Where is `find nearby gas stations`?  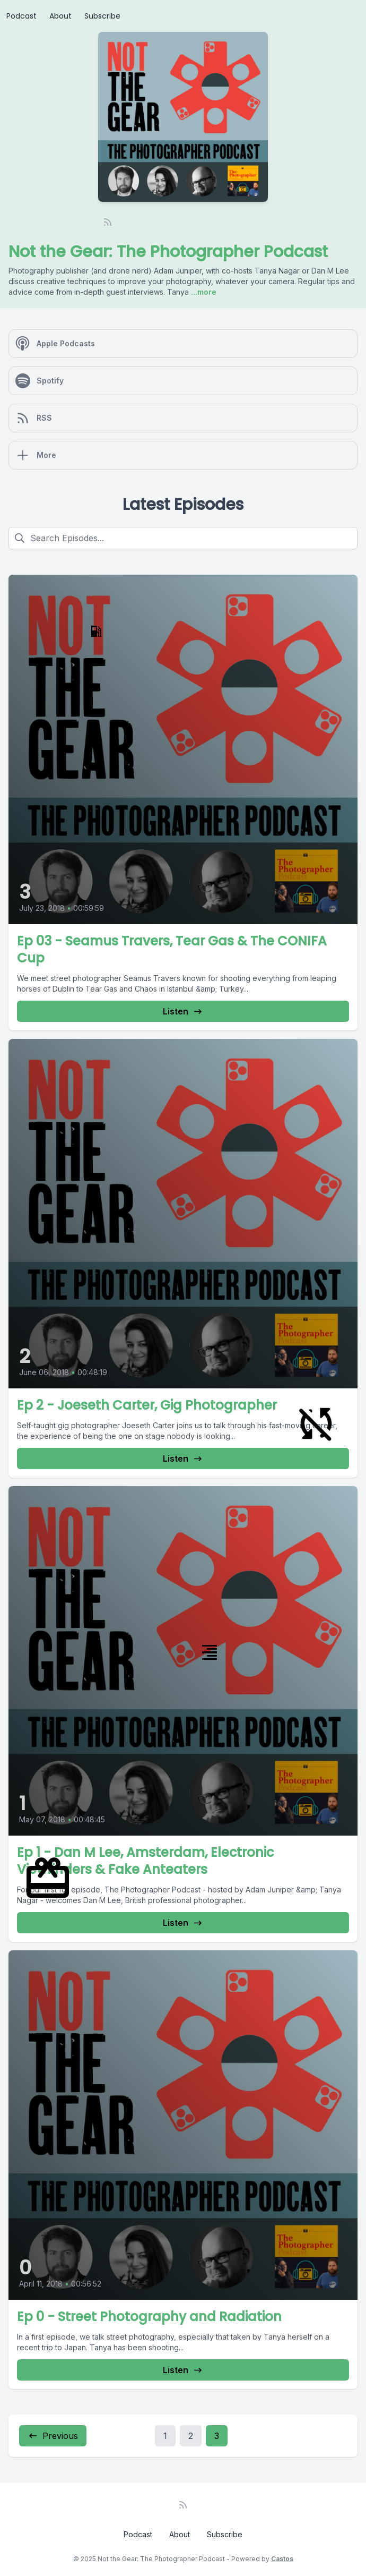 find nearby gas stations is located at coordinates (96, 632).